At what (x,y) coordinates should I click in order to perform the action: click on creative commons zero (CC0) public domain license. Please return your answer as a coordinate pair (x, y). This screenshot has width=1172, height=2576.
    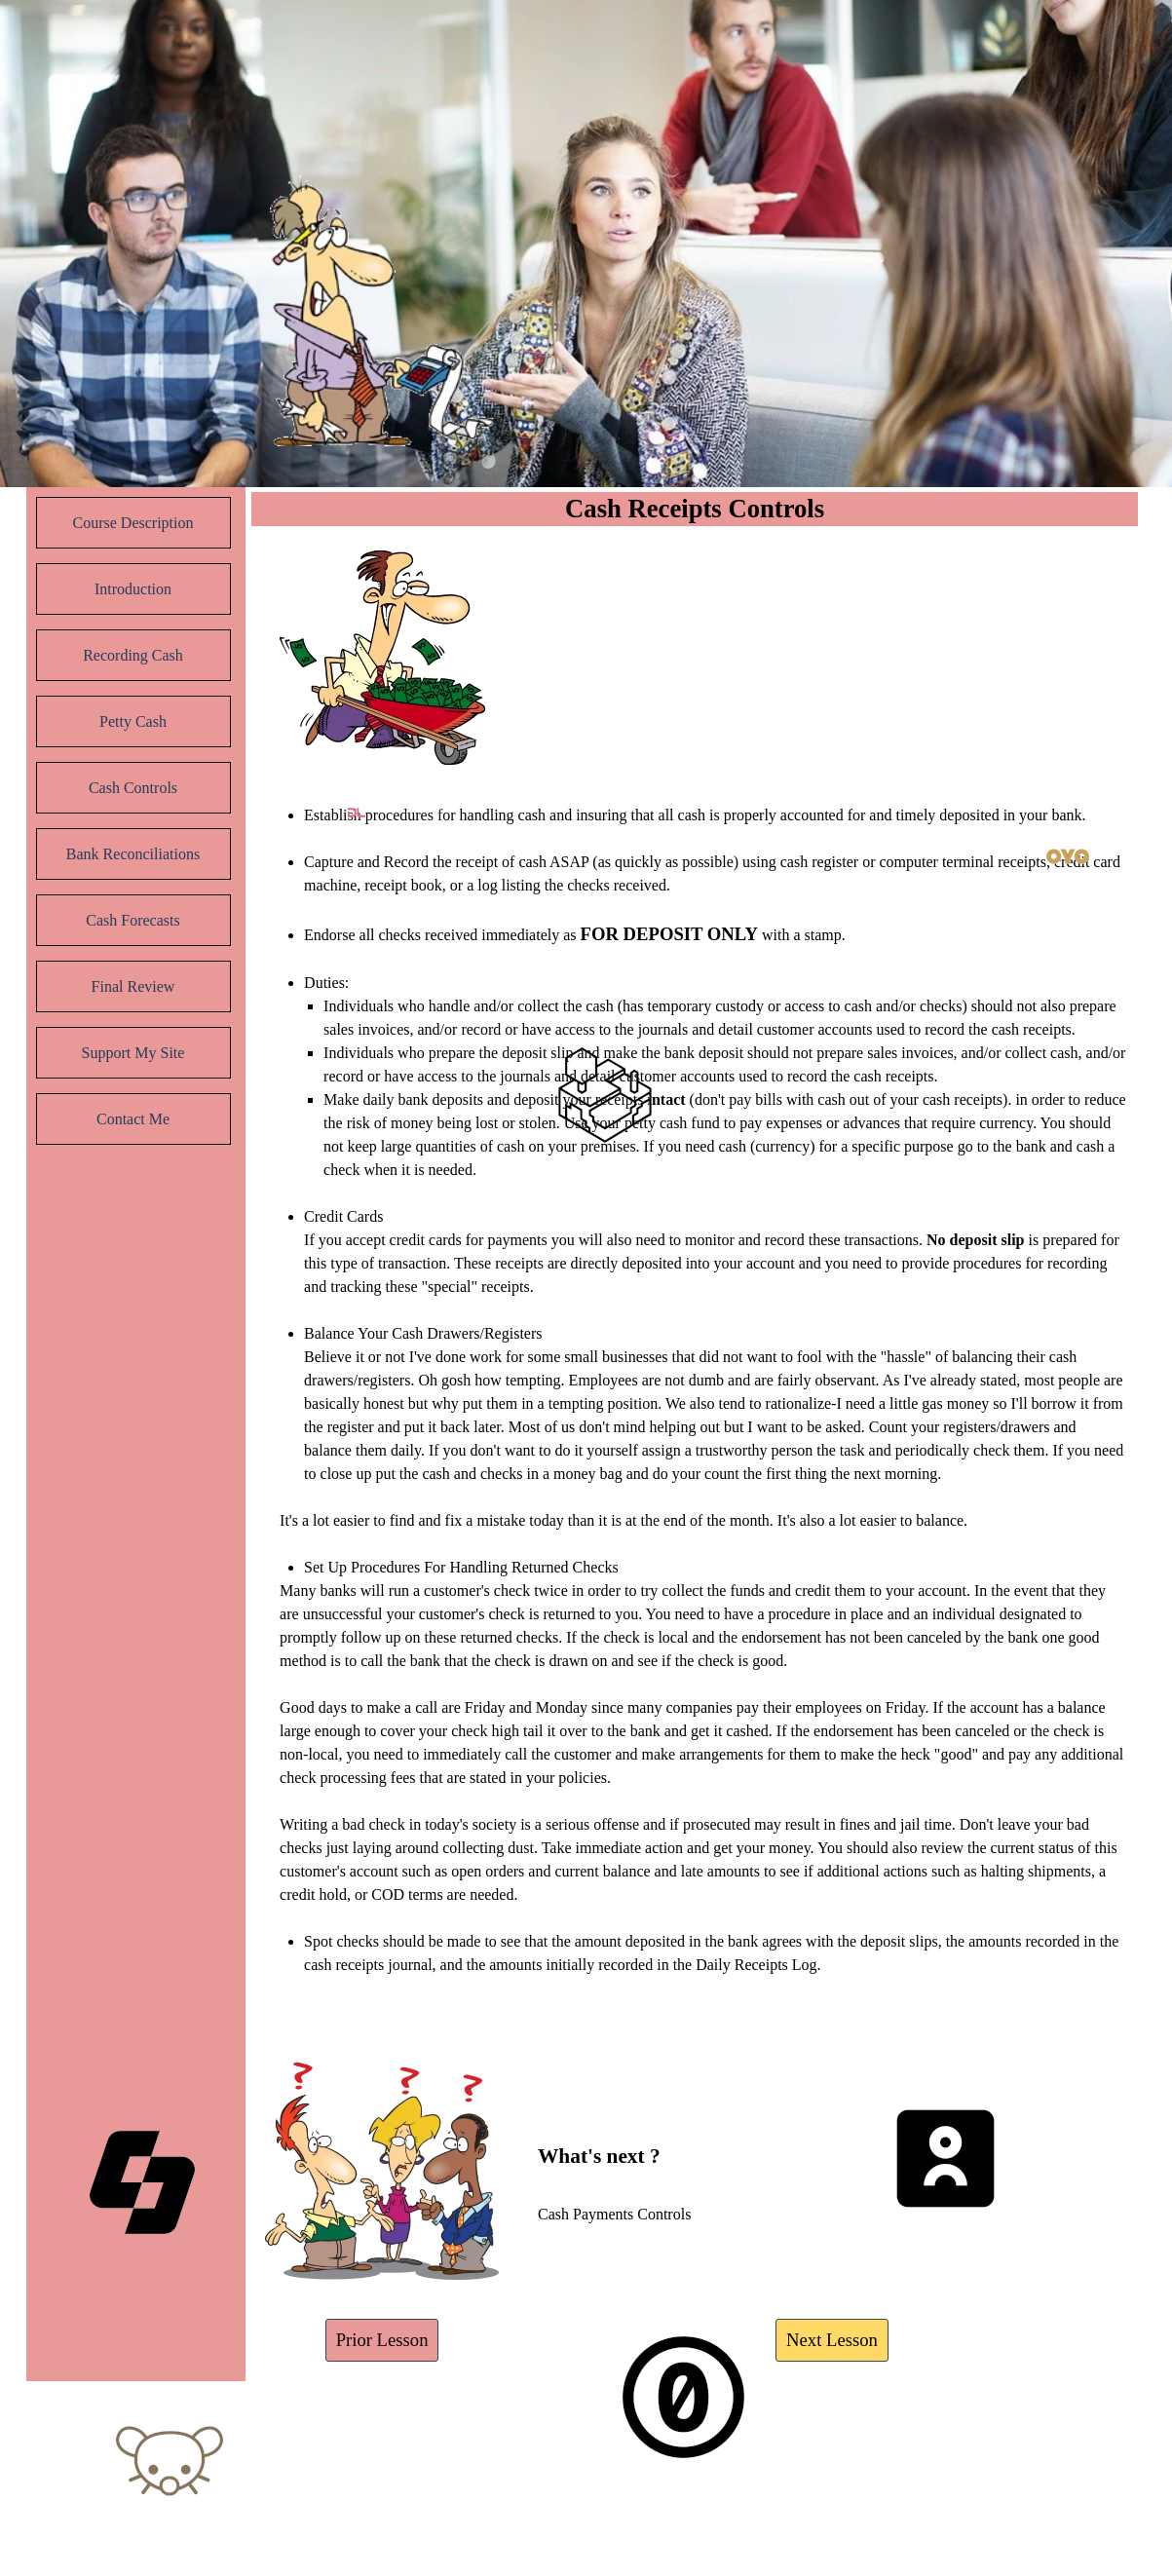
    Looking at the image, I should click on (683, 2397).